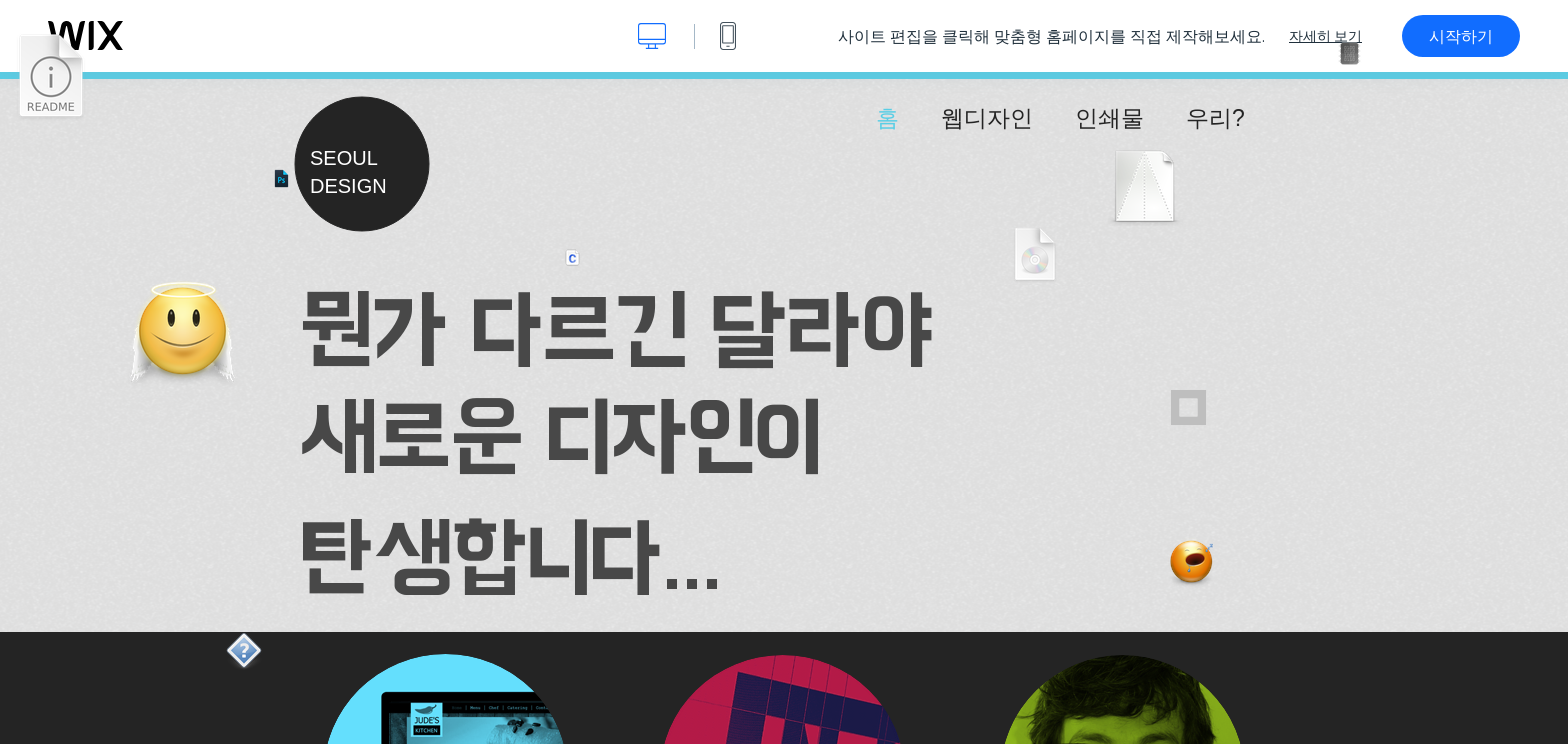  What do you see at coordinates (1191, 563) in the screenshot?
I see `indicates user is tired or exhausted` at bounding box center [1191, 563].